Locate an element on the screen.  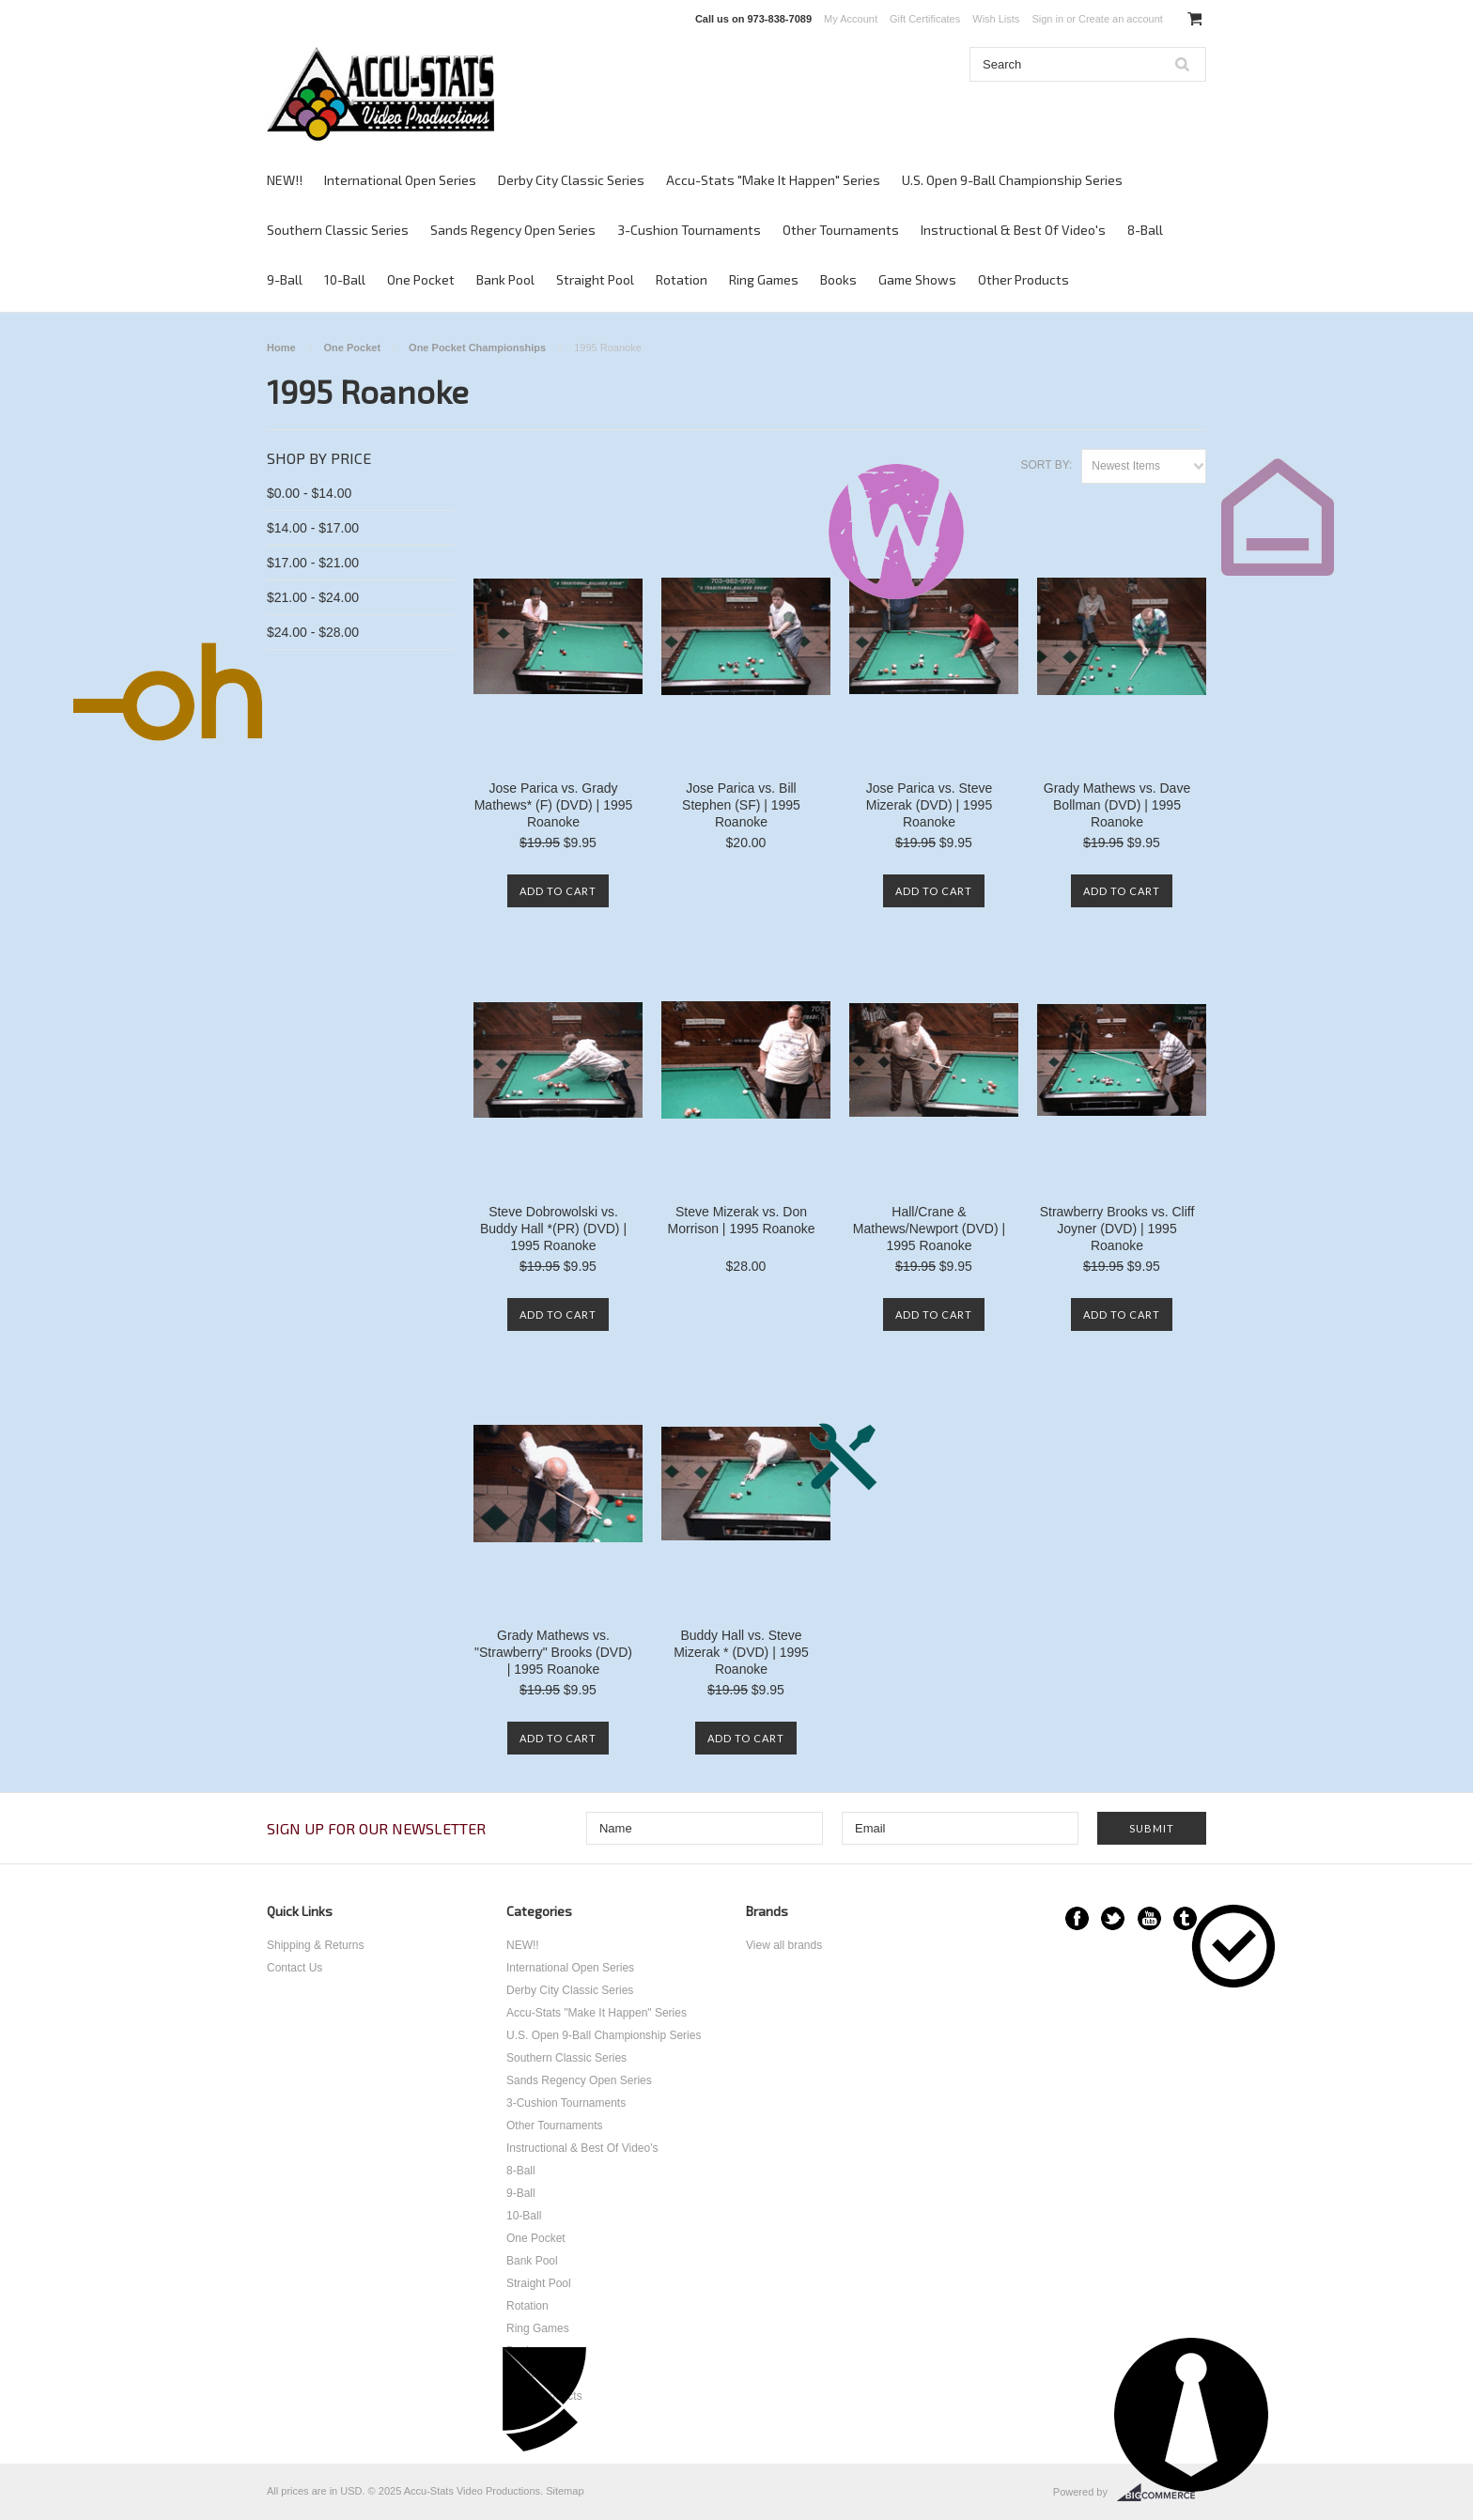
access settings or configuration options is located at coordinates (844, 1457).